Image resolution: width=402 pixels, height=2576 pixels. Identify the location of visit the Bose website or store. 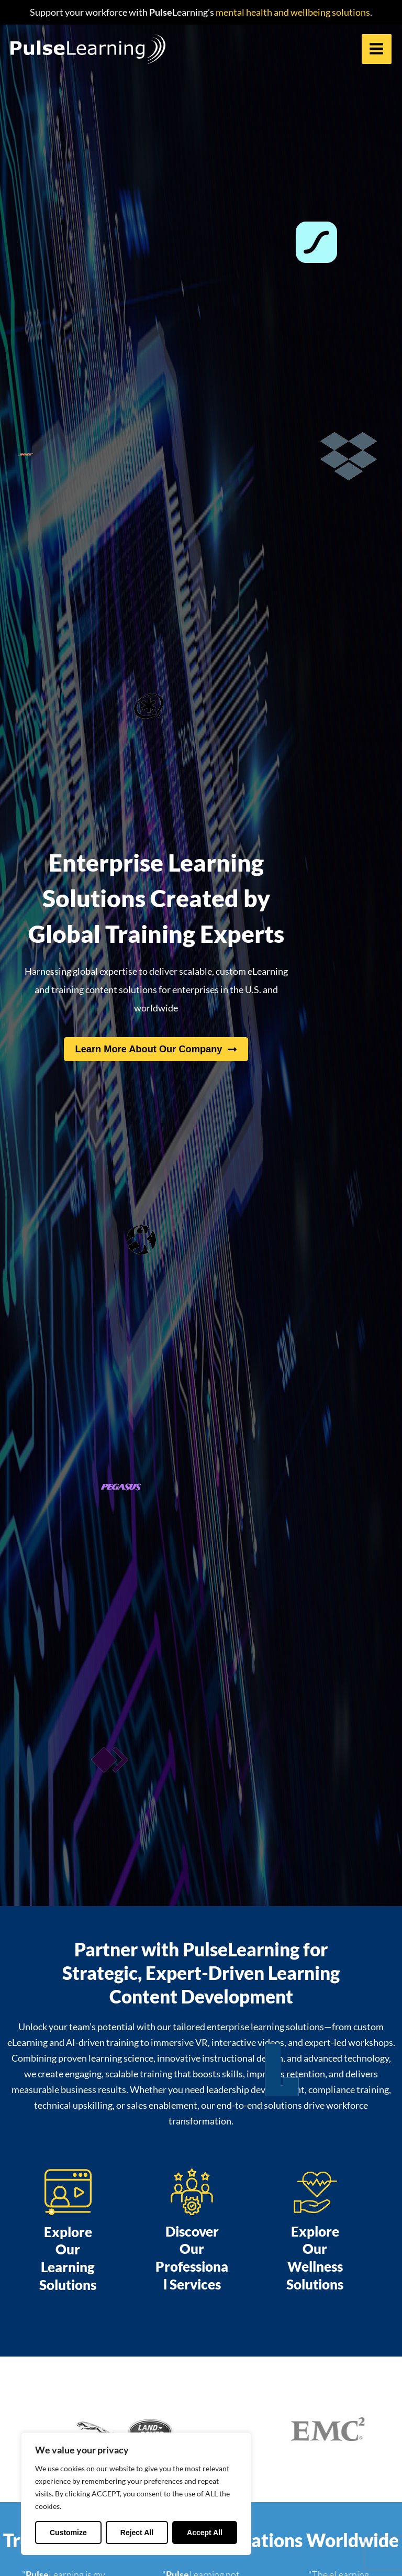
(25, 454).